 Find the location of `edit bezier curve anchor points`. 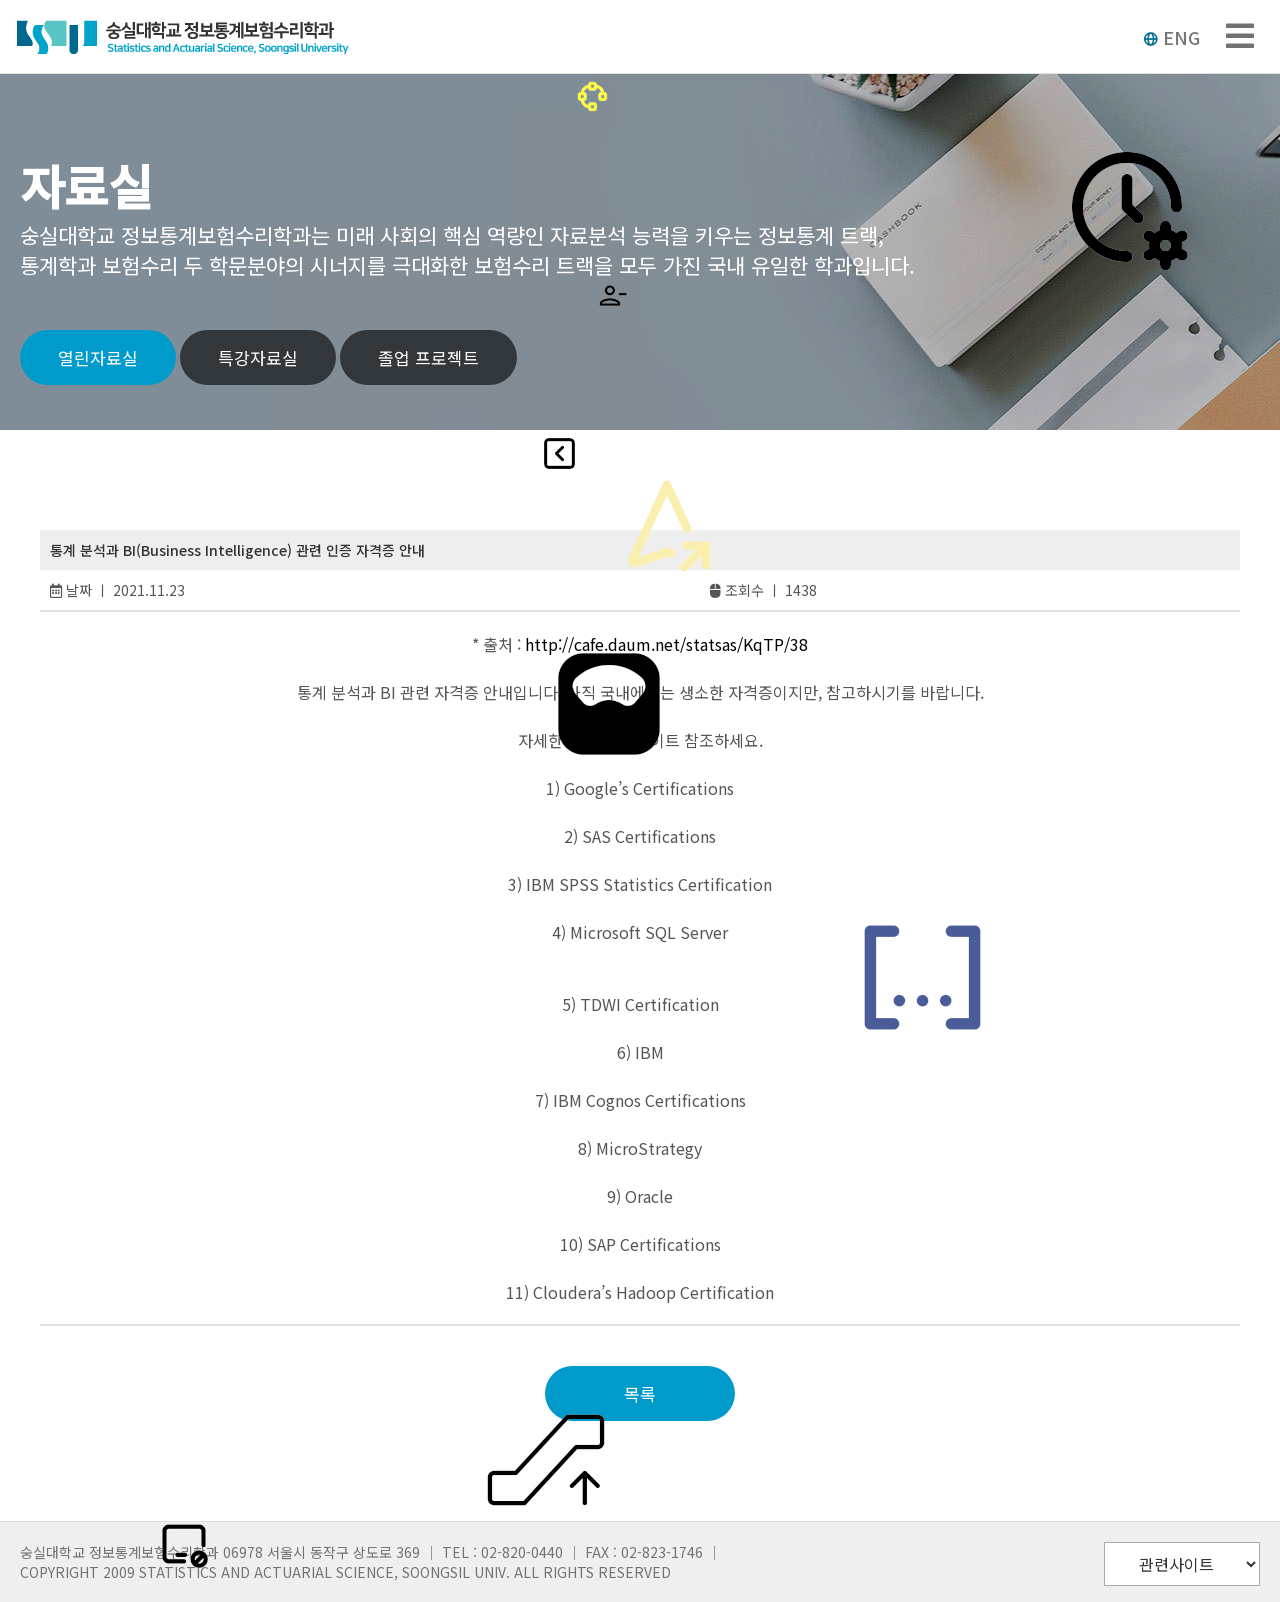

edit bezier curve anchor points is located at coordinates (592, 96).